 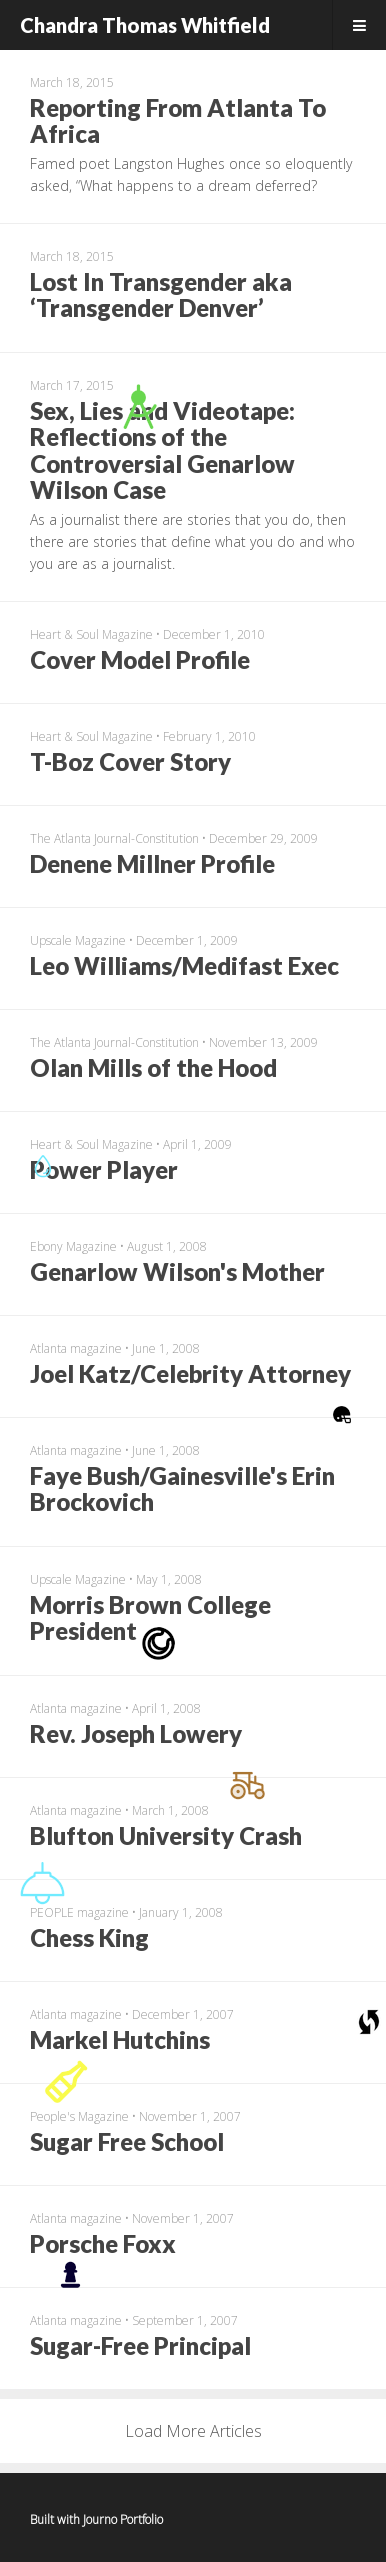 What do you see at coordinates (65, 2082) in the screenshot?
I see `browse bar or brewery options` at bounding box center [65, 2082].